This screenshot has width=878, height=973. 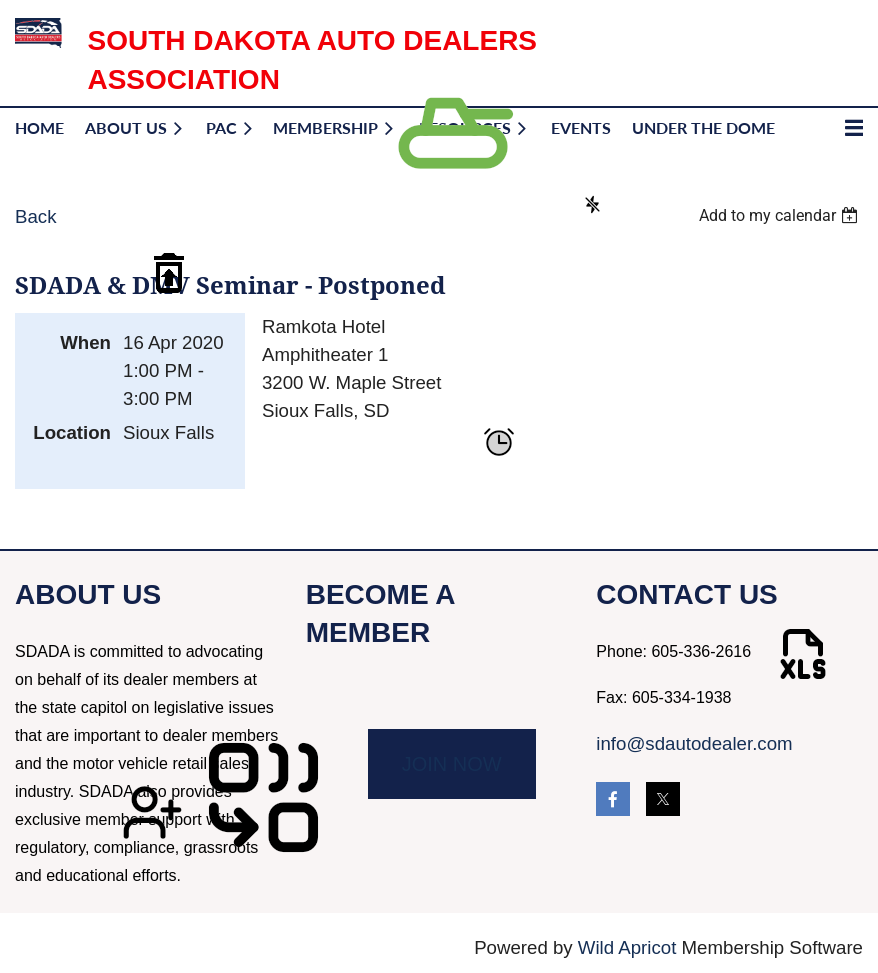 What do you see at coordinates (592, 204) in the screenshot?
I see `disable camera flash` at bounding box center [592, 204].